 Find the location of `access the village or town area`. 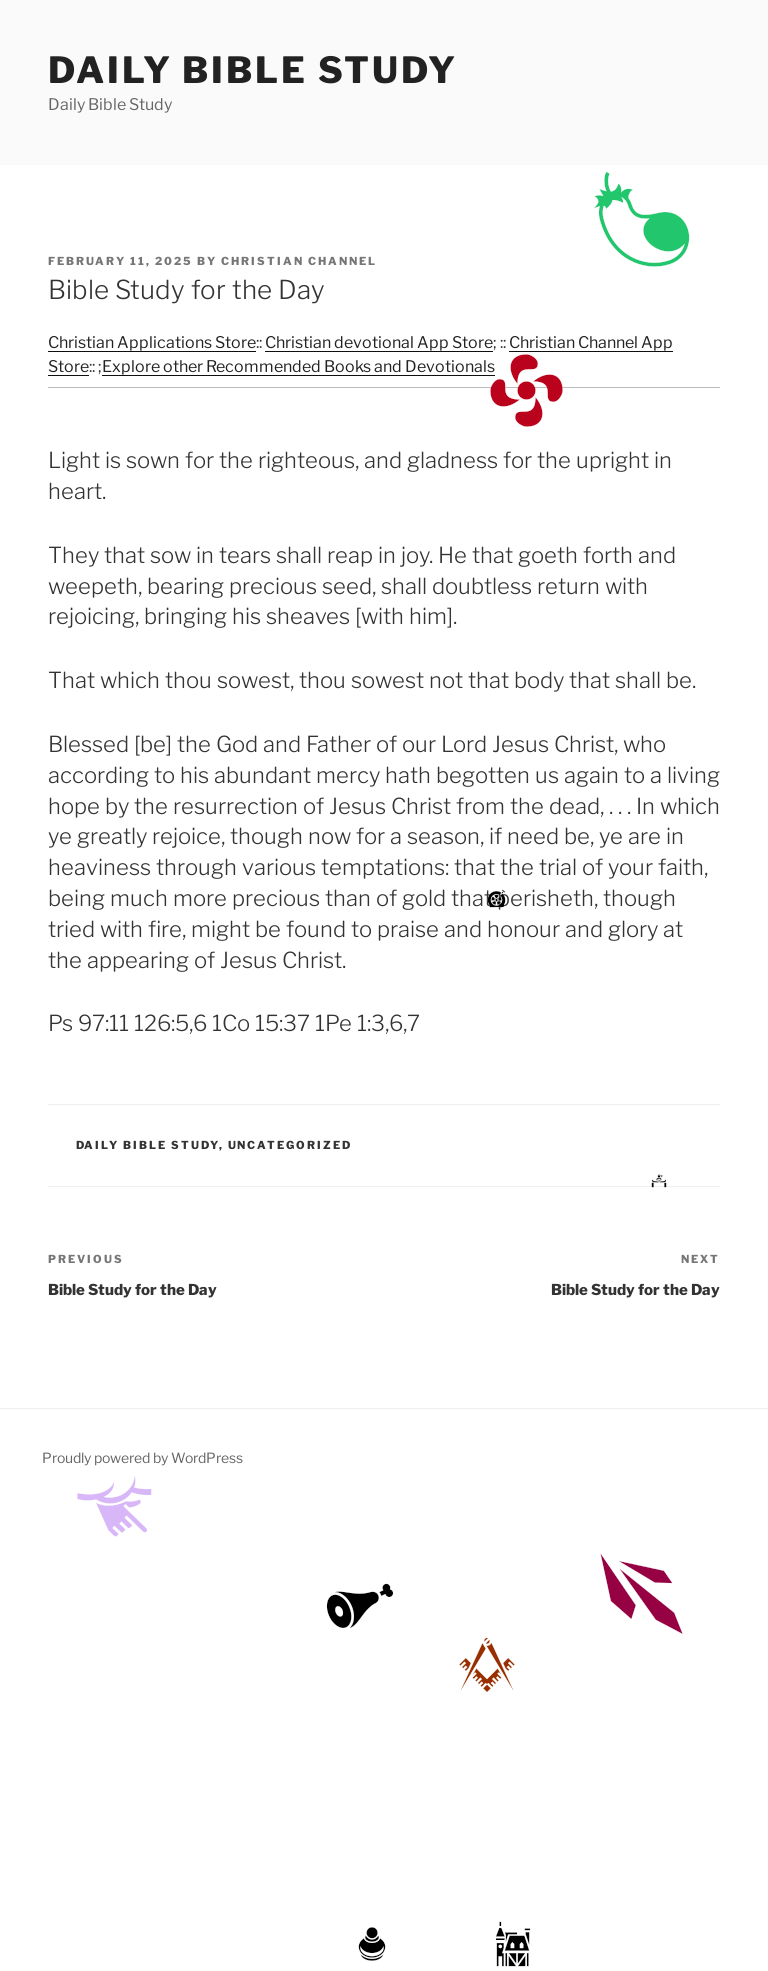

access the village or town area is located at coordinates (513, 1944).